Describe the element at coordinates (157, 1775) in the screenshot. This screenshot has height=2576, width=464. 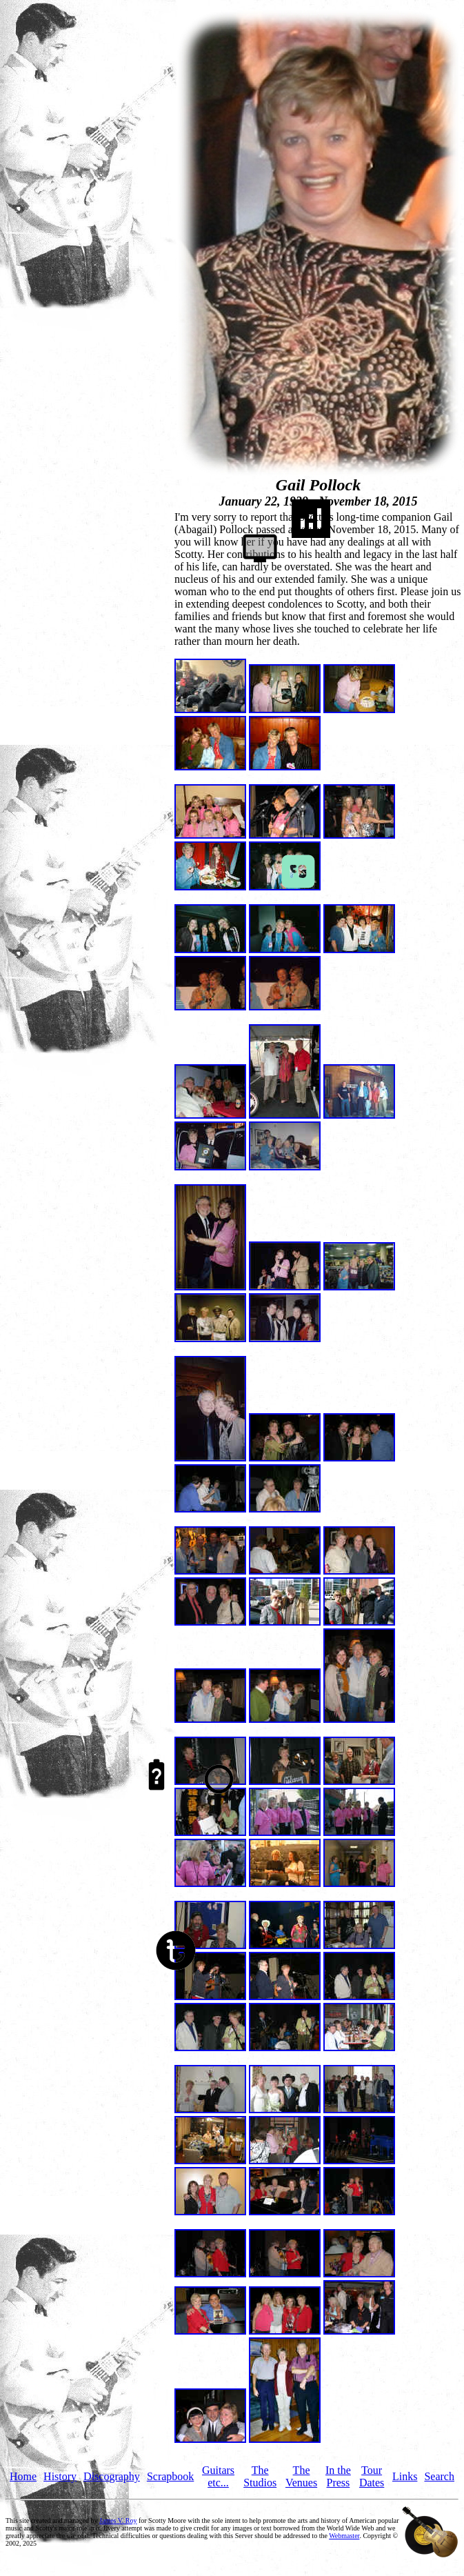
I see `indicates battery status cannot be determined` at that location.